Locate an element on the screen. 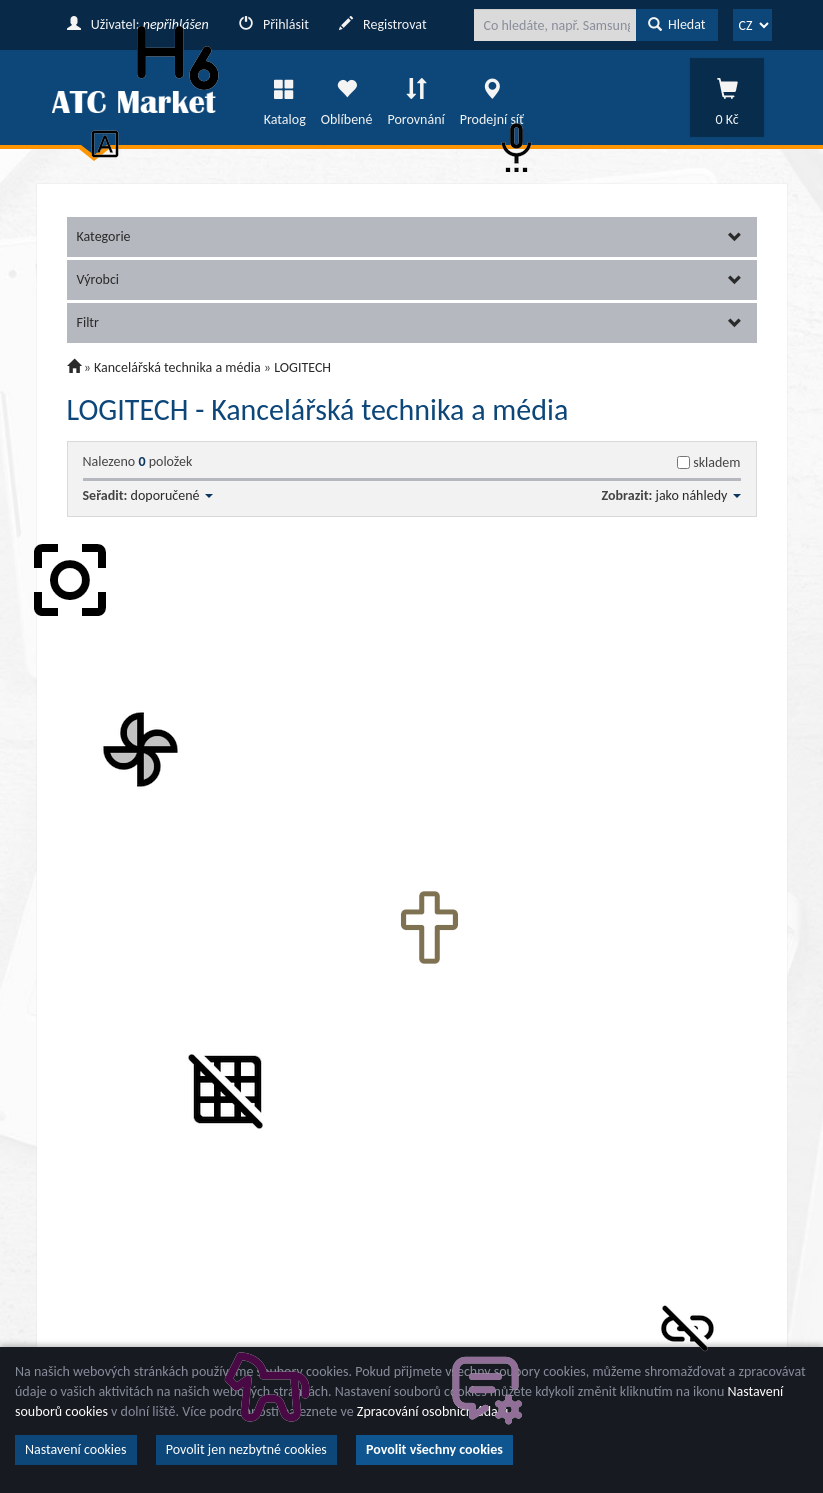 The image size is (823, 1493). download or install new fonts is located at coordinates (105, 144).